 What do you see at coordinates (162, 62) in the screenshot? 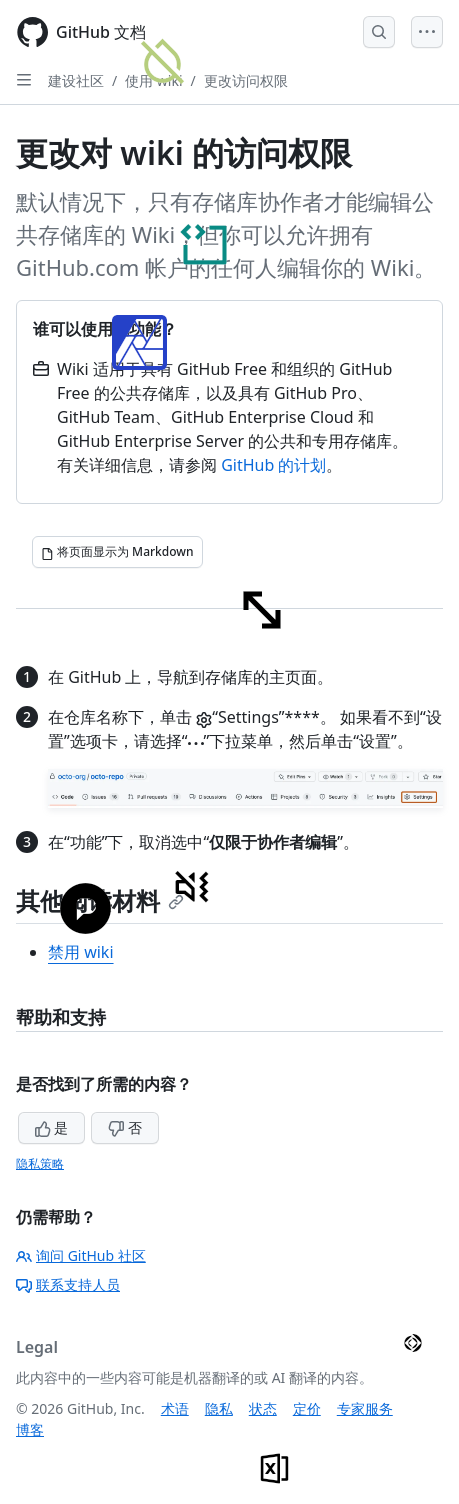
I see `disable blur effect` at bounding box center [162, 62].